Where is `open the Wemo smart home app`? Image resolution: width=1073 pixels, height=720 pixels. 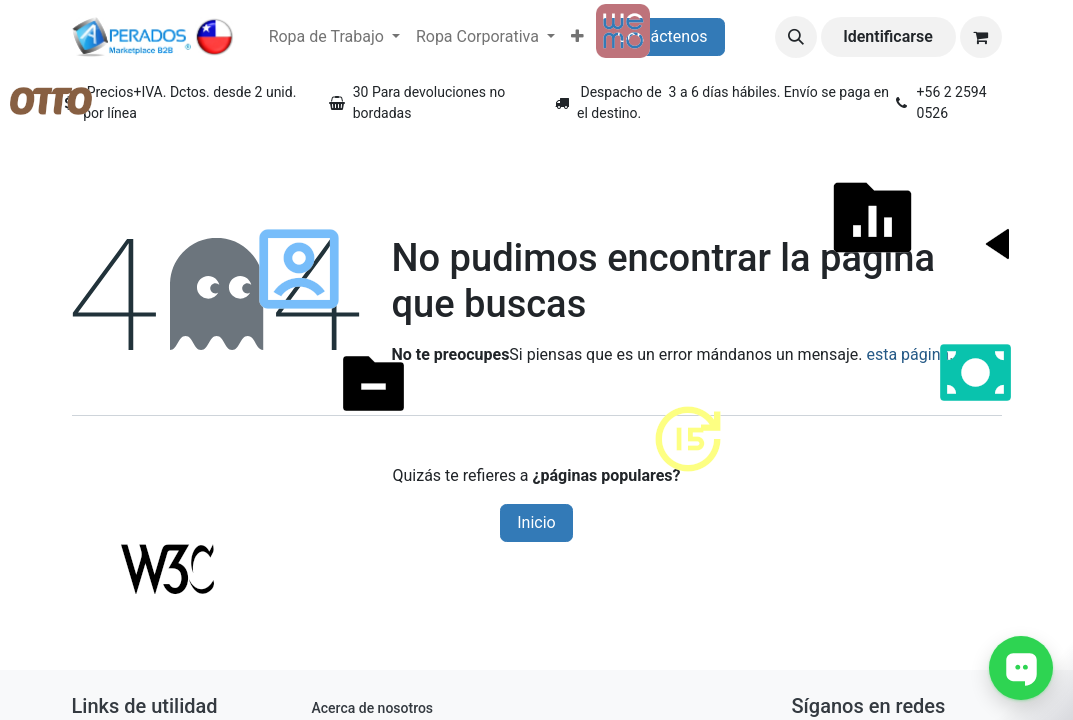 open the Wemo smart home app is located at coordinates (623, 31).